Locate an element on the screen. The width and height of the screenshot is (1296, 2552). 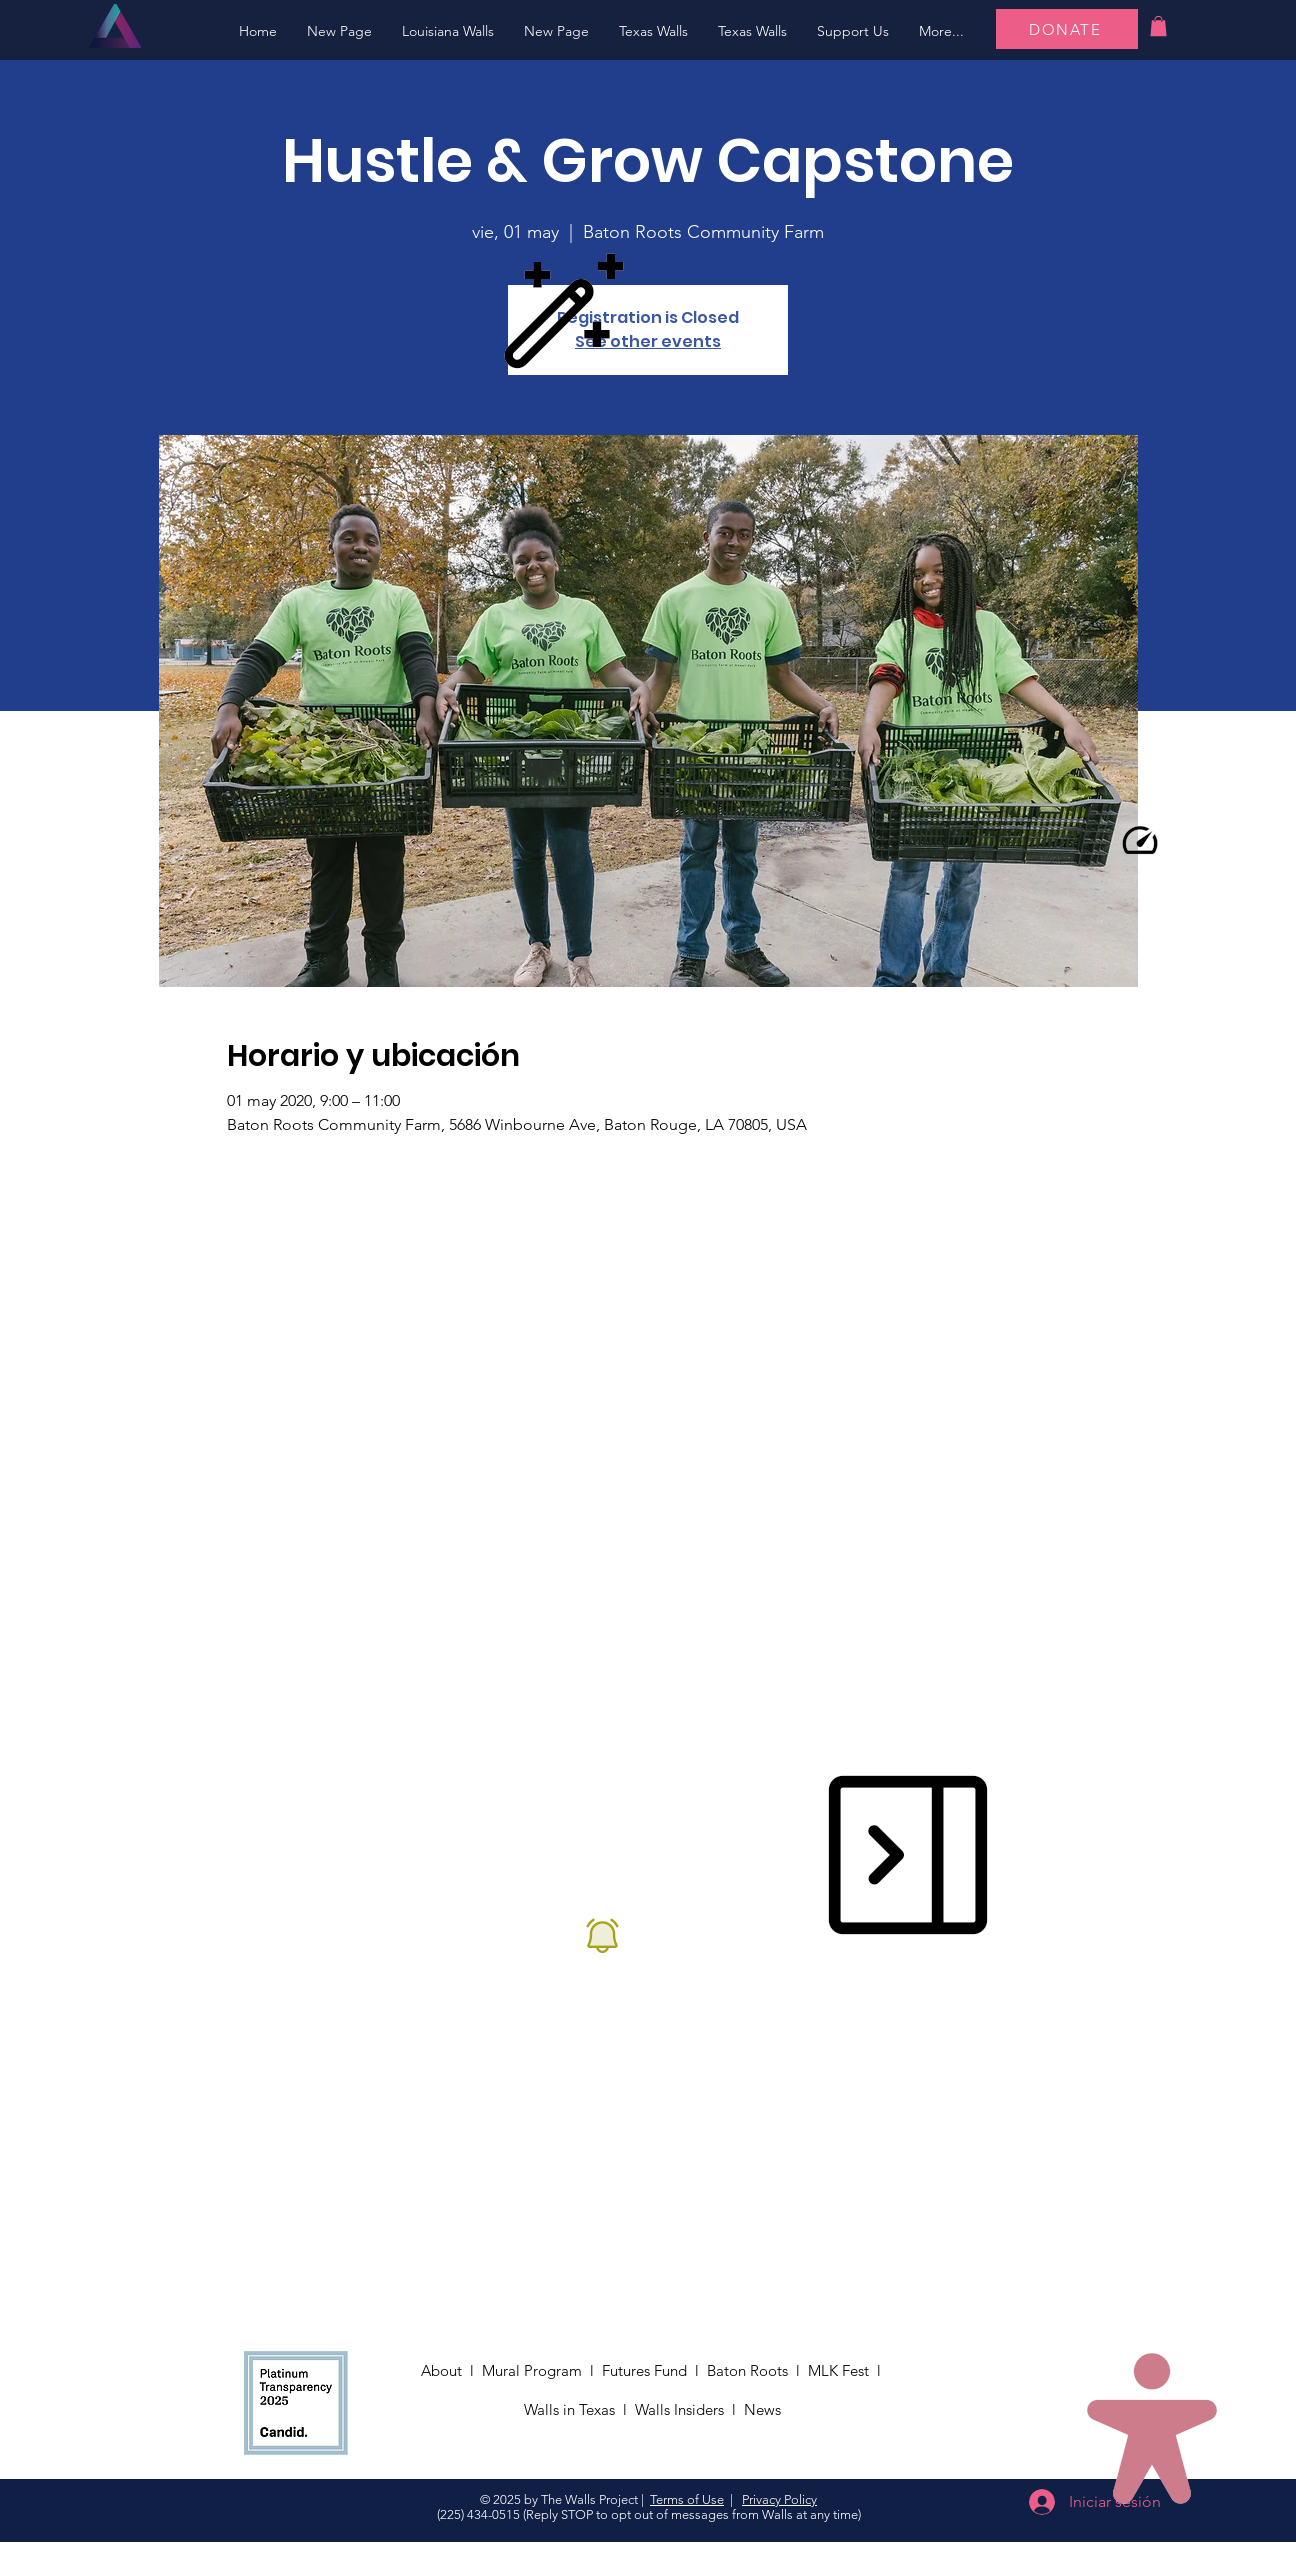
collapse the sidebar panel is located at coordinates (908, 1855).